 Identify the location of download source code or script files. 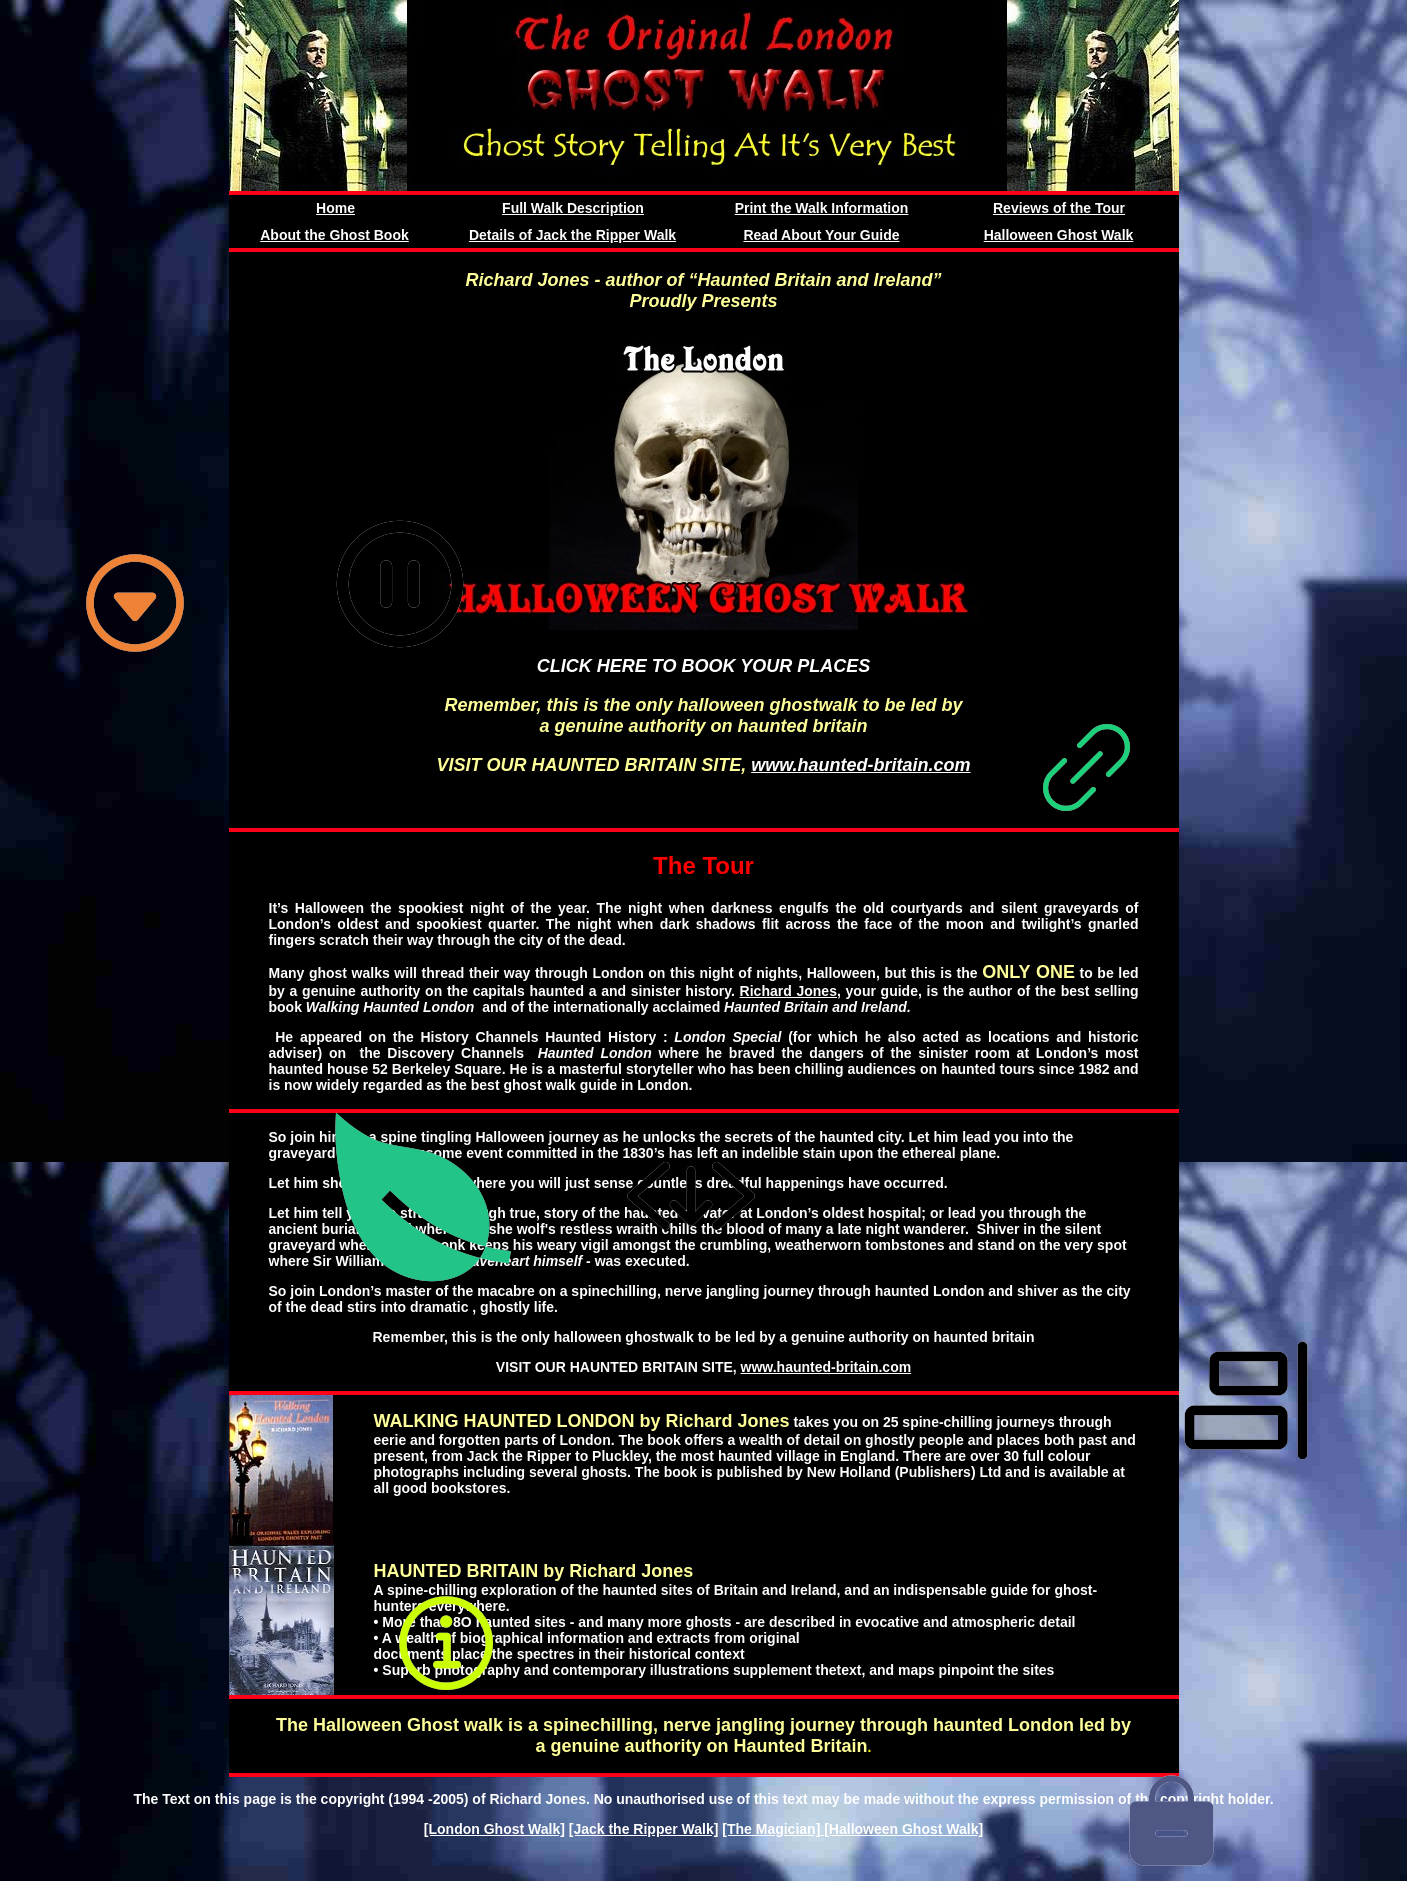
(691, 1196).